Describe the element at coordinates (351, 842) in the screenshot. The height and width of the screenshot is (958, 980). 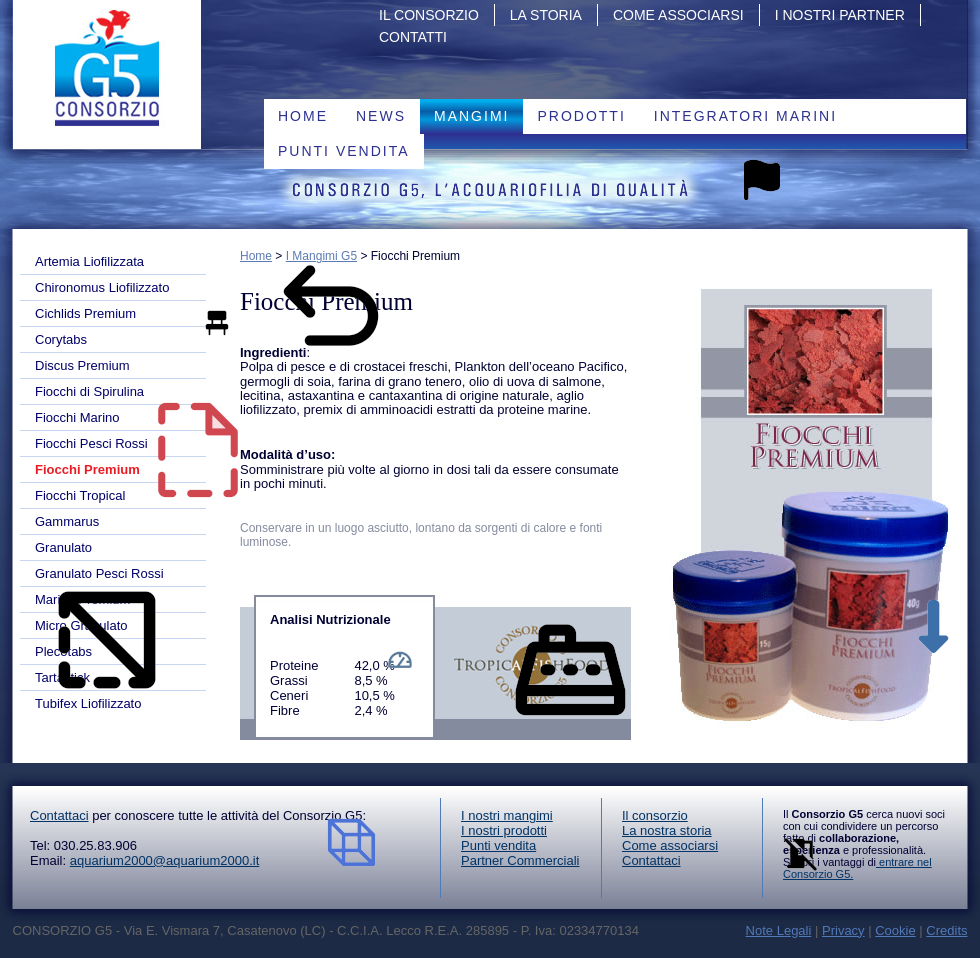
I see `view 3D model or object` at that location.